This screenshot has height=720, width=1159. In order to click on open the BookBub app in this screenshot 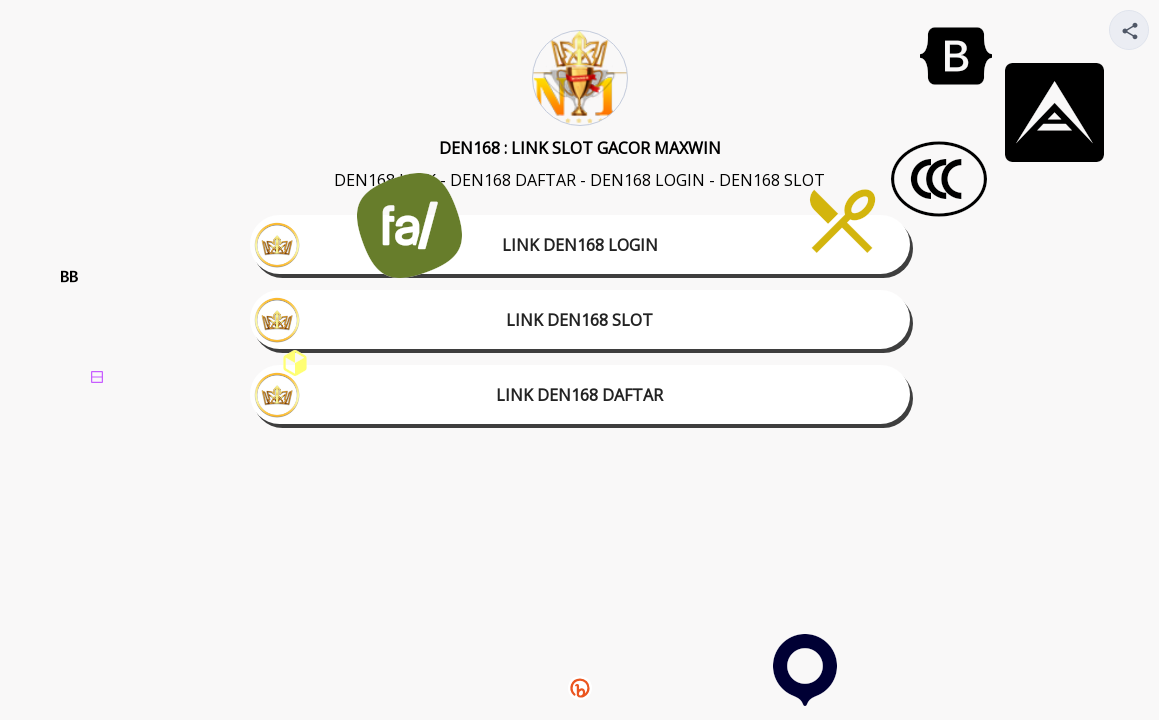, I will do `click(69, 276)`.